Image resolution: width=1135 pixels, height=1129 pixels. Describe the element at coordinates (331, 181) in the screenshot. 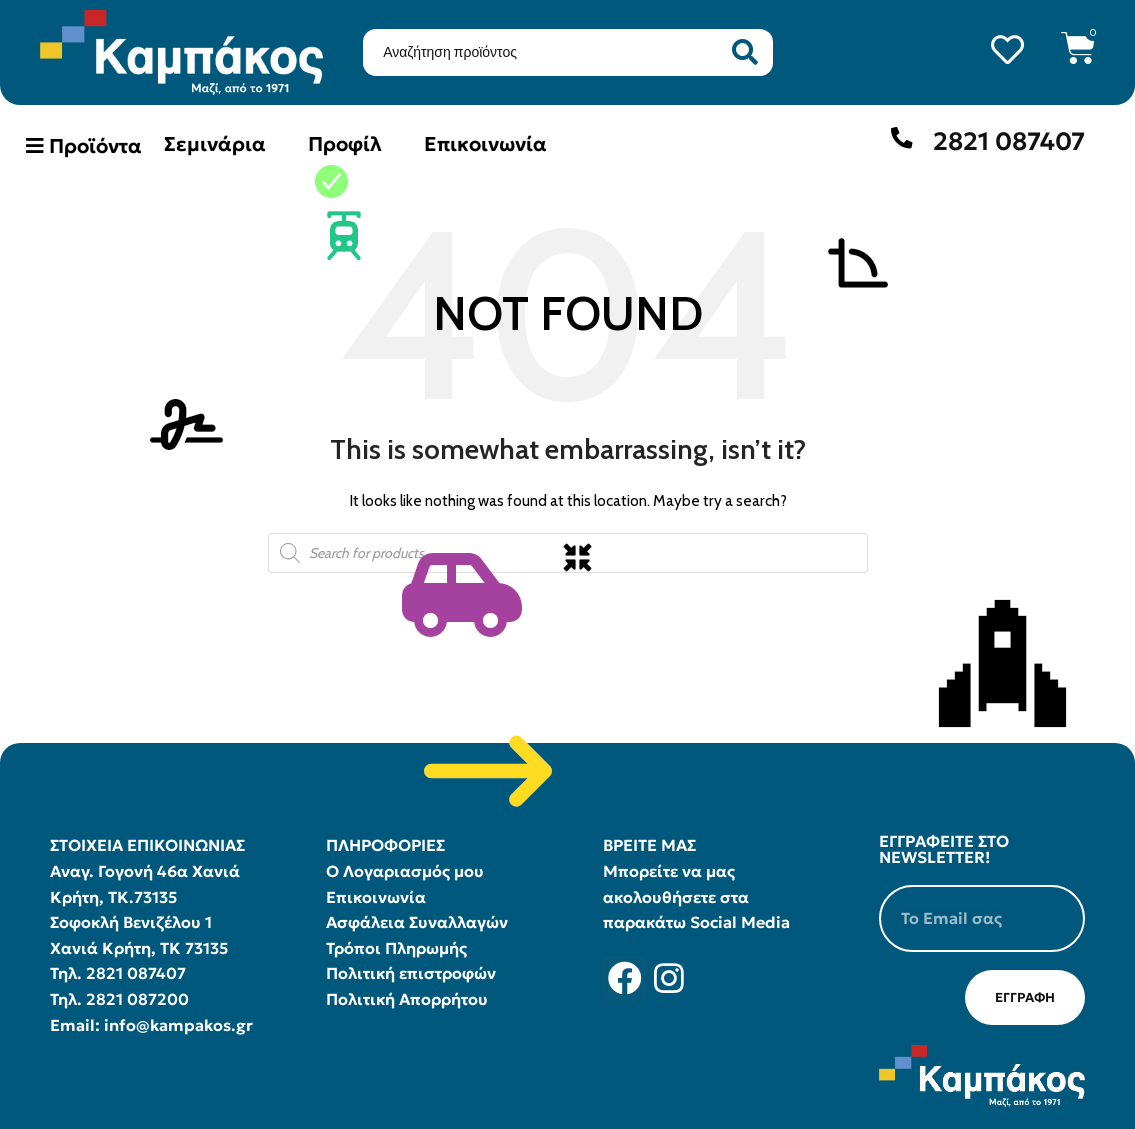

I see `indicates a completed or successful action` at that location.